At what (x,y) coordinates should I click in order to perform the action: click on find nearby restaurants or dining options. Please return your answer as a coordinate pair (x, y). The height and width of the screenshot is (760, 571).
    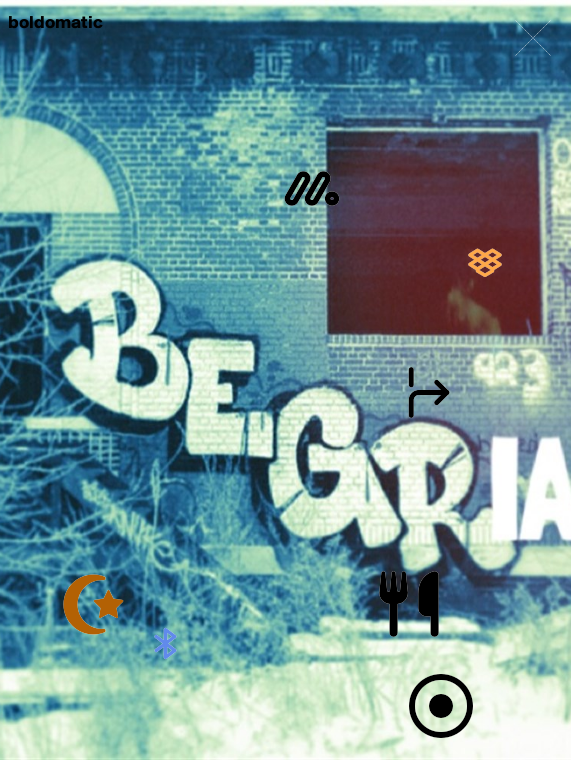
    Looking at the image, I should click on (410, 604).